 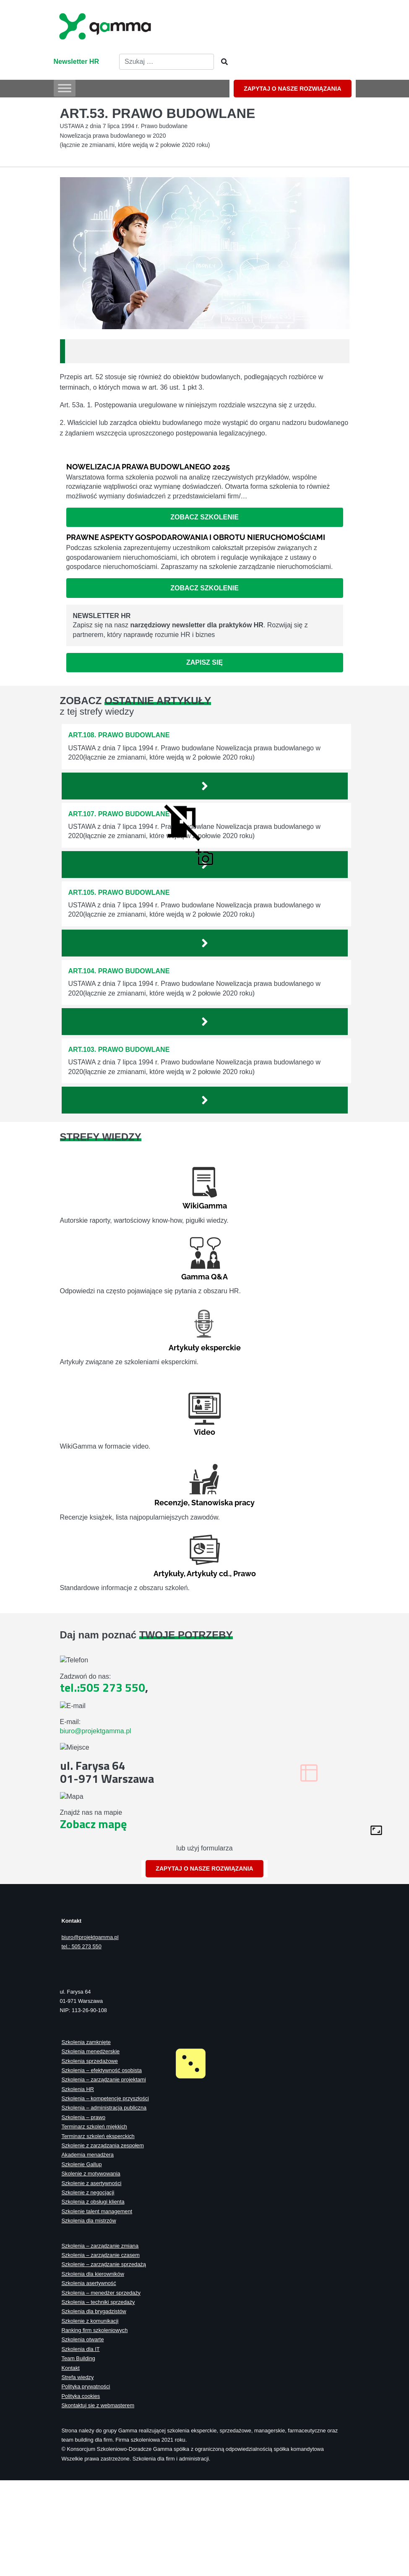 I want to click on add a new photo, so click(x=205, y=857).